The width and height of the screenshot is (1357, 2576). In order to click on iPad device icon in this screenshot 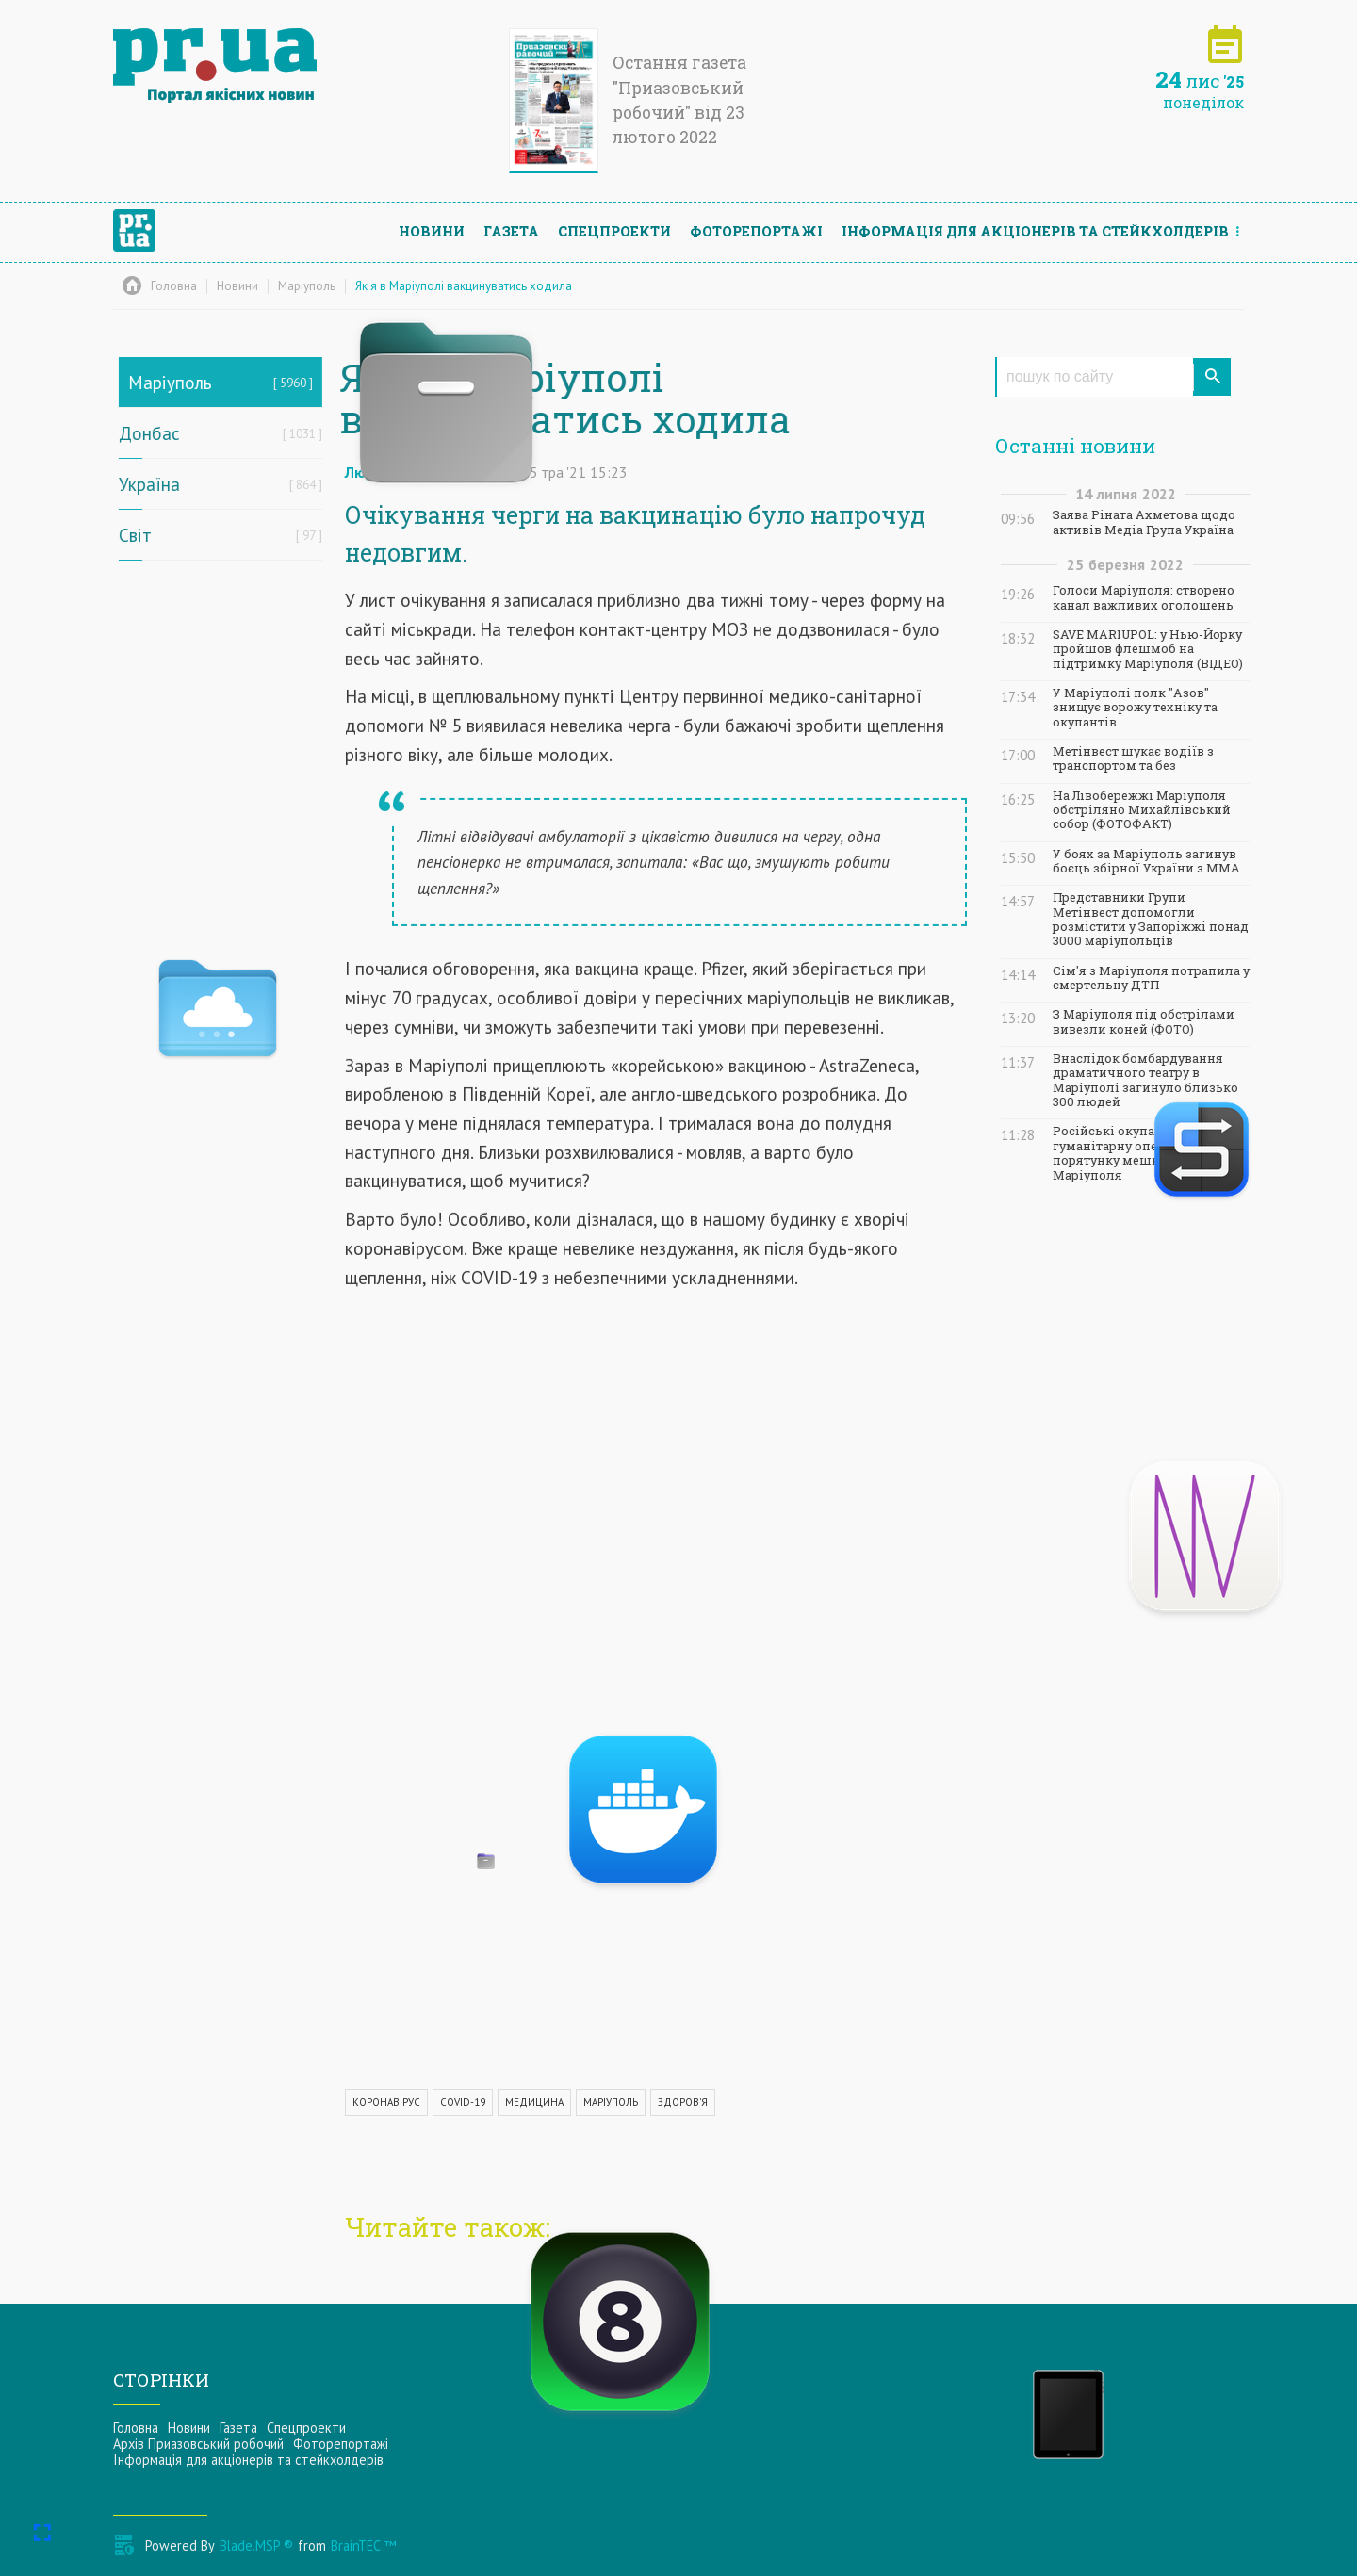, I will do `click(1068, 2414)`.